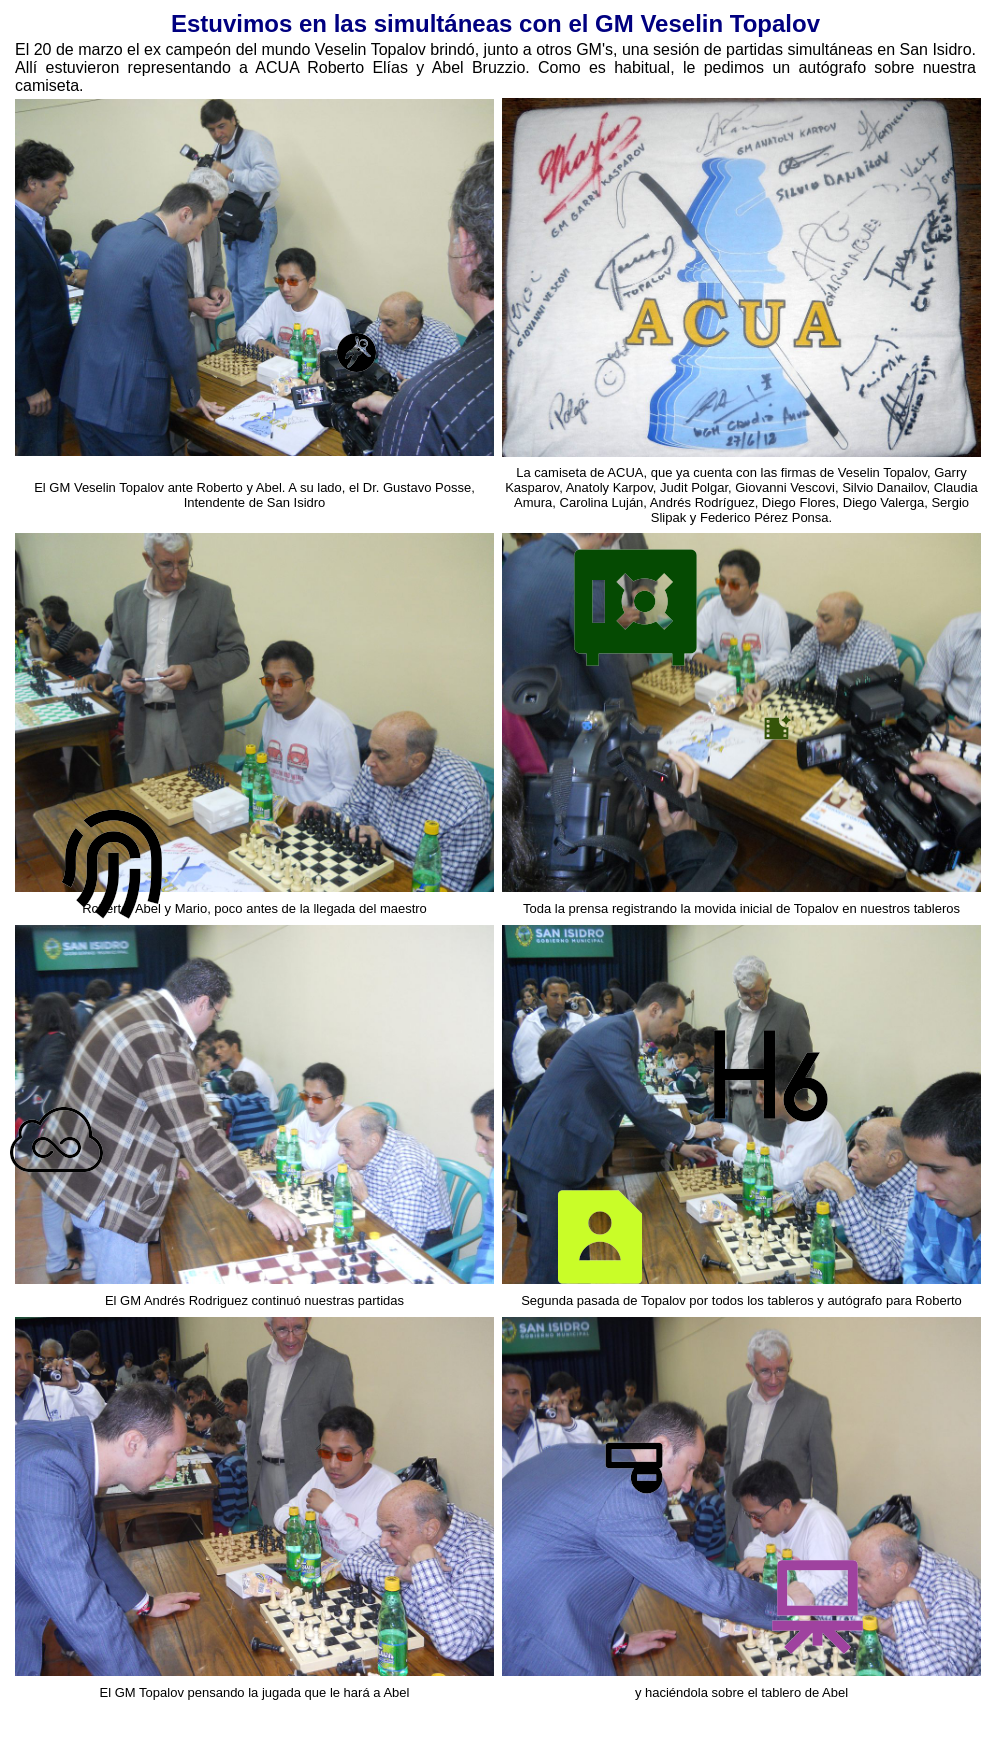 This screenshot has height=1758, width=983. Describe the element at coordinates (769, 1074) in the screenshot. I see `format text as heading level 6` at that location.